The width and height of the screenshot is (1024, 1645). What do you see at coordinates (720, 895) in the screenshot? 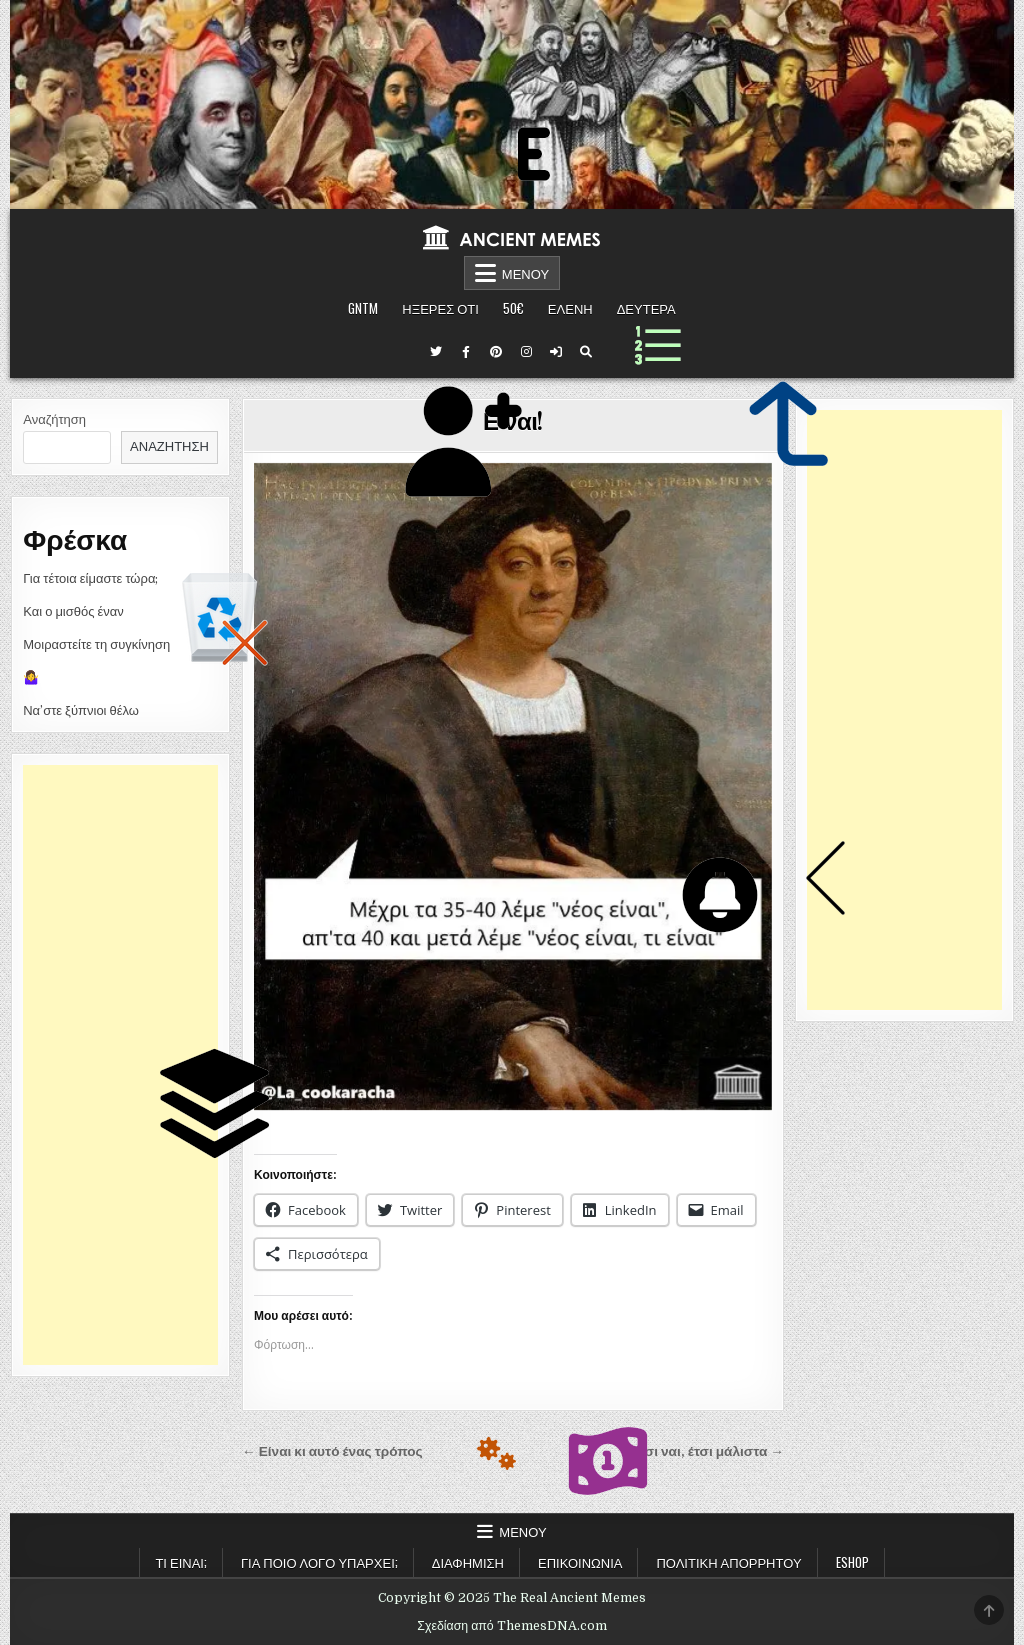
I see `view notifications` at bounding box center [720, 895].